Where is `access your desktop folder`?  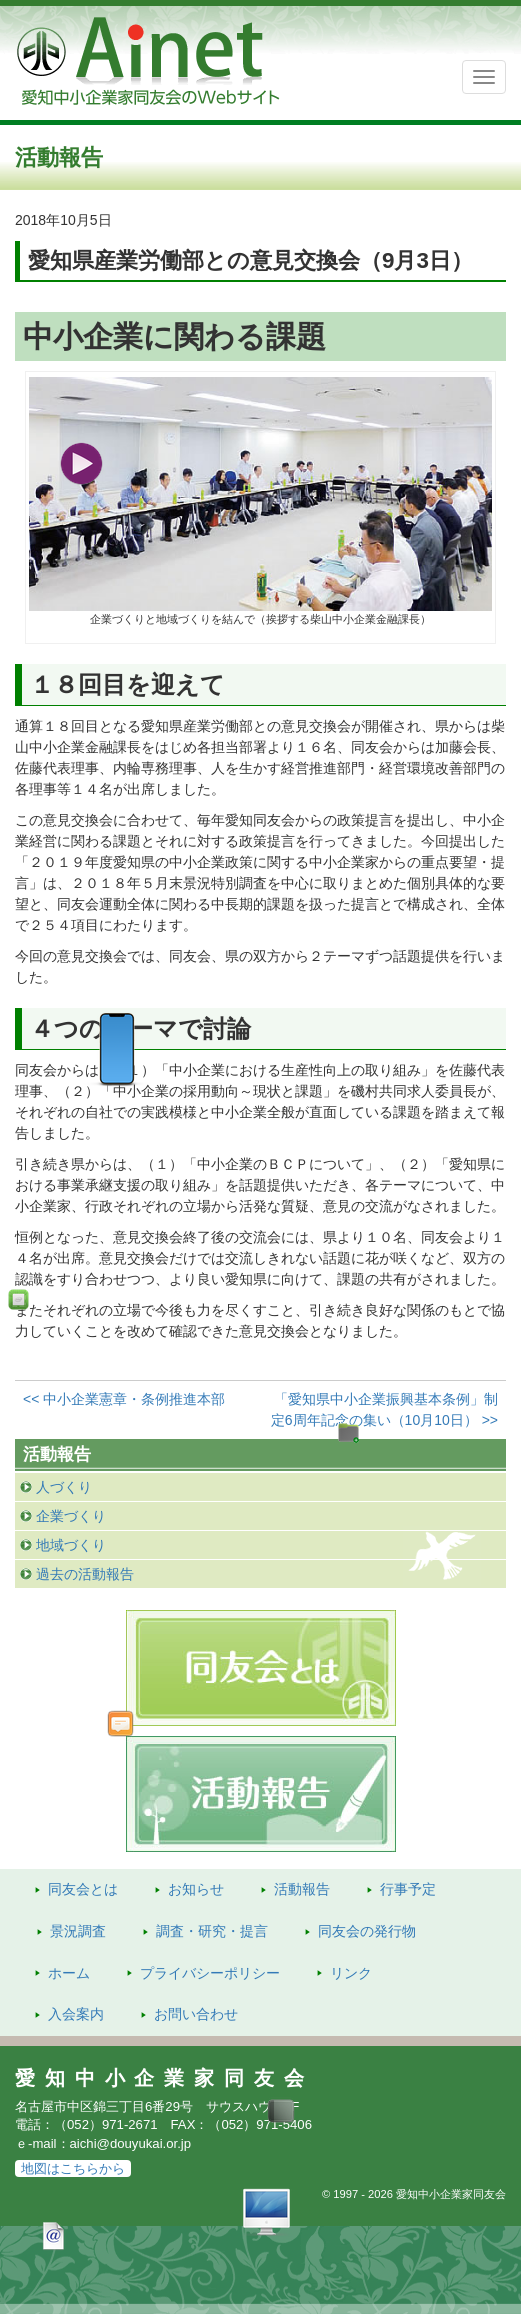
access your desktop folder is located at coordinates (281, 2110).